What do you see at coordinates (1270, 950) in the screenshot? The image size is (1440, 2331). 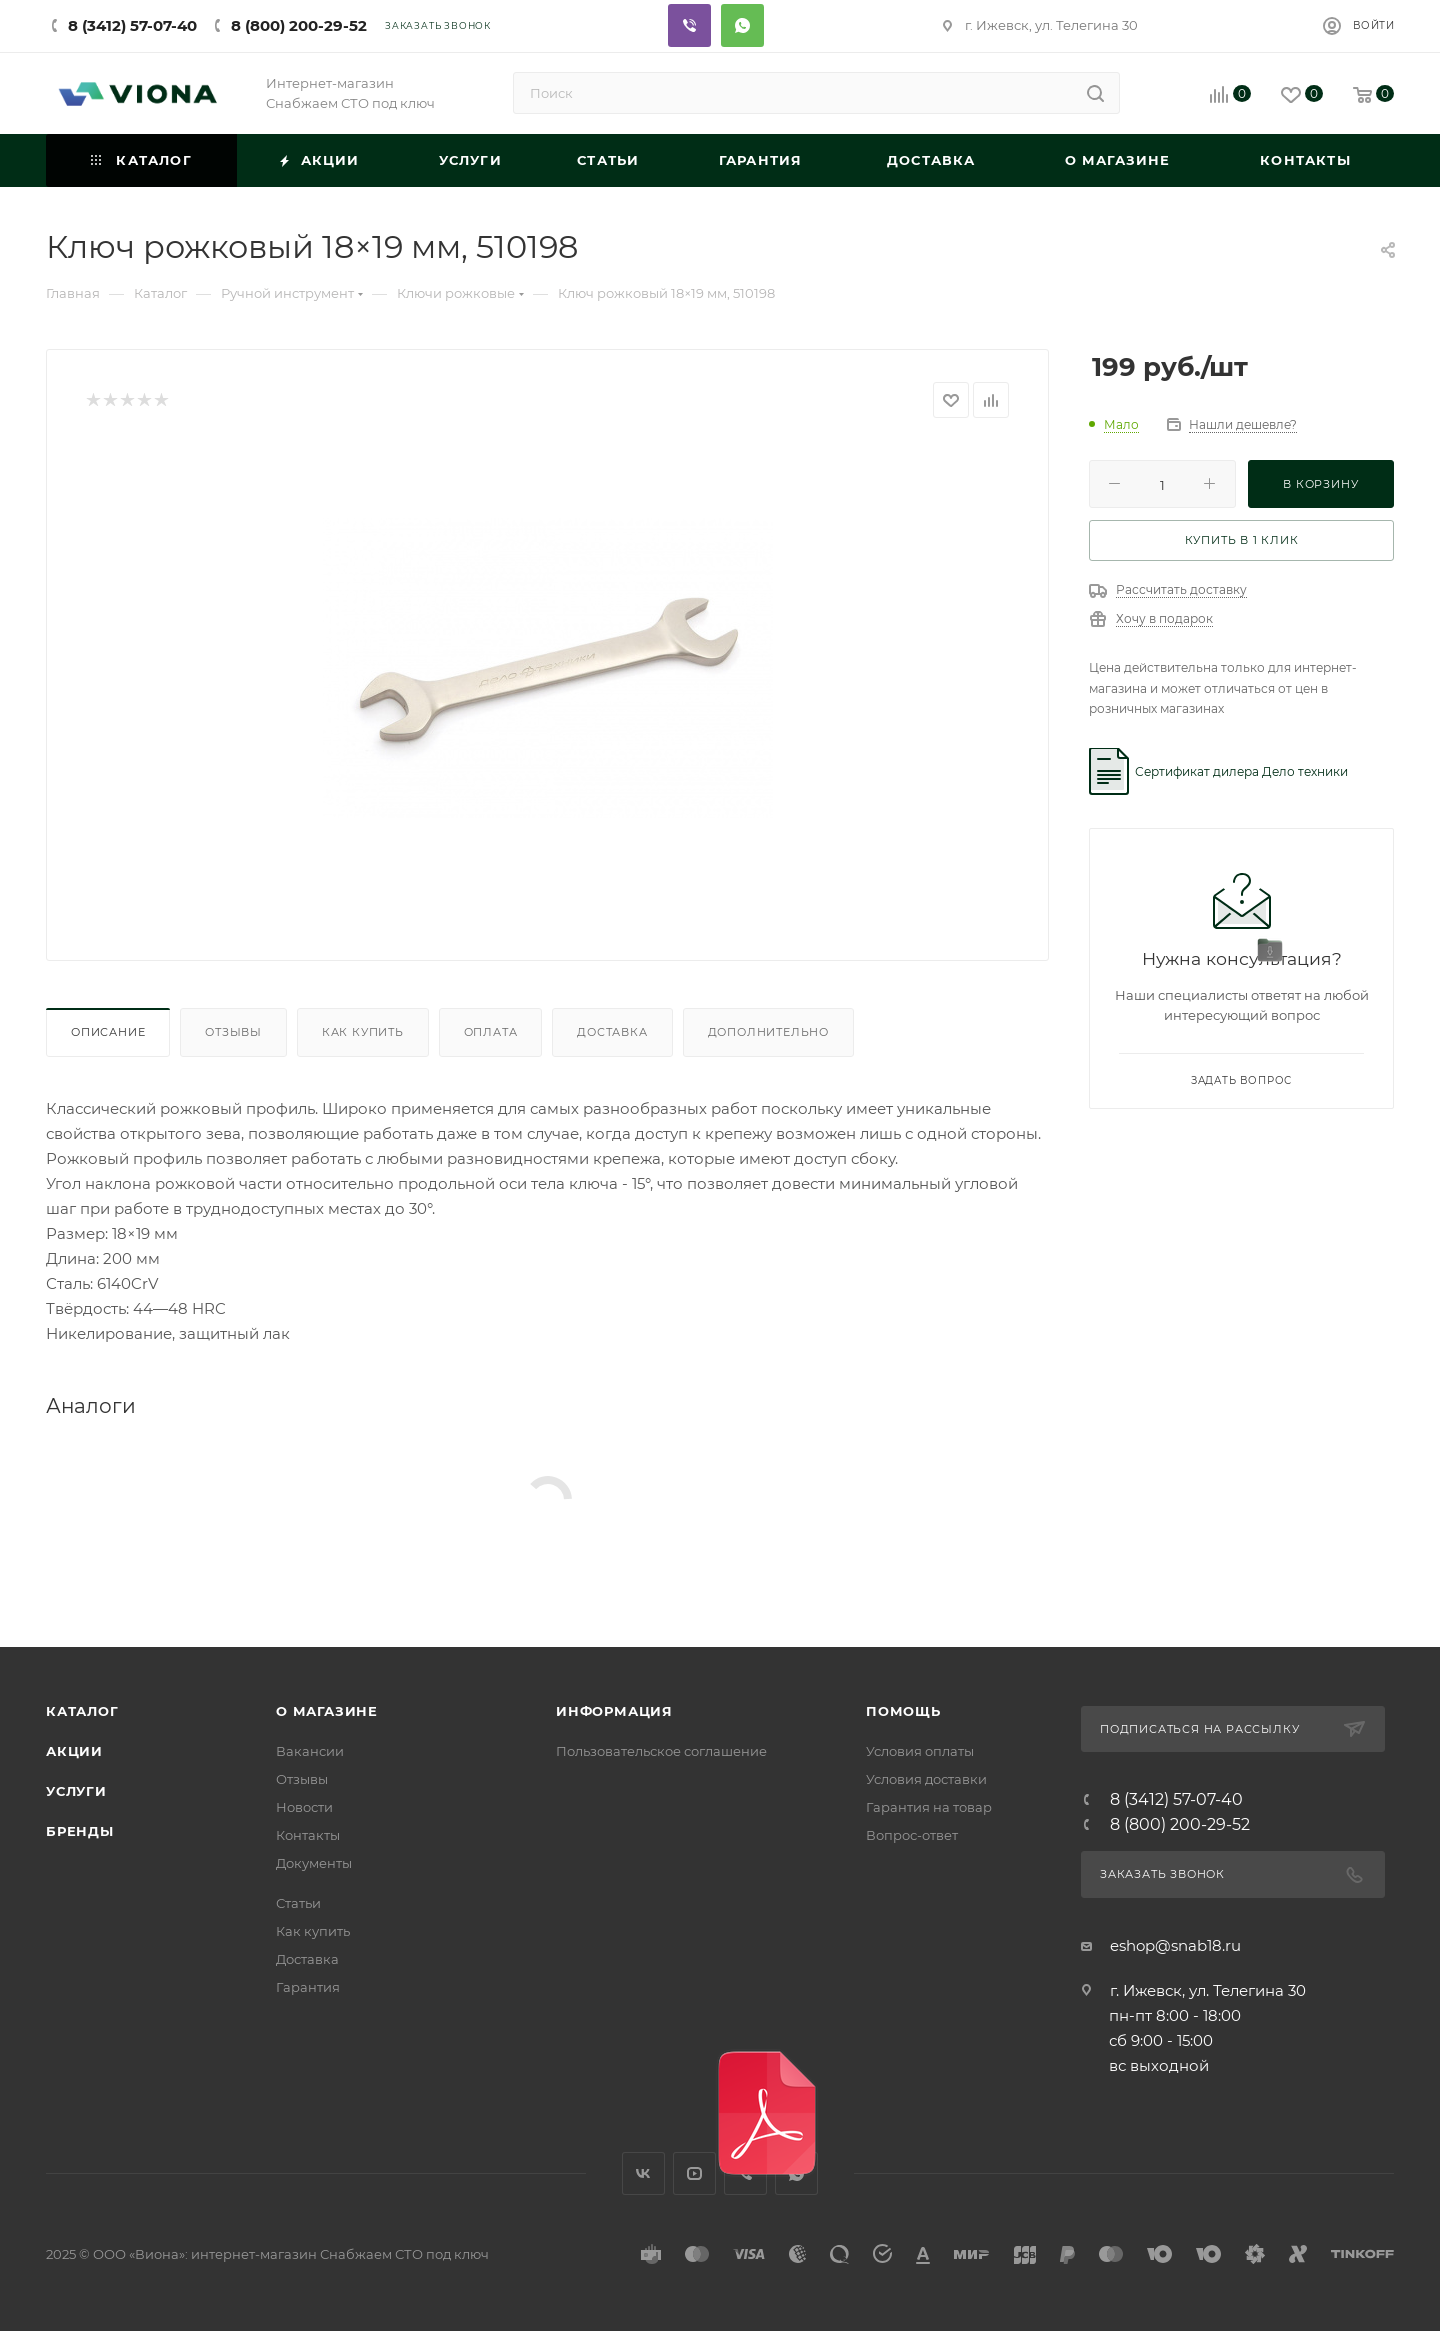 I see `open downloads folder` at bounding box center [1270, 950].